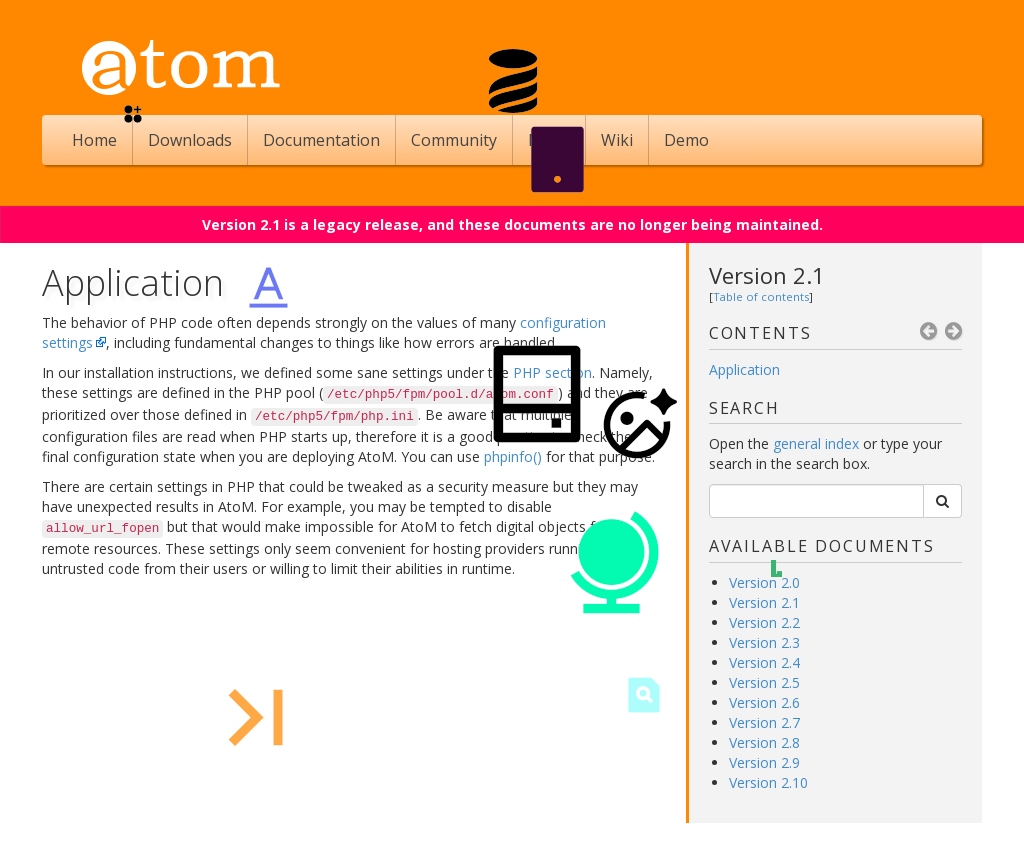 This screenshot has width=1024, height=843. I want to click on Liquibase database version control logo, so click(513, 81).